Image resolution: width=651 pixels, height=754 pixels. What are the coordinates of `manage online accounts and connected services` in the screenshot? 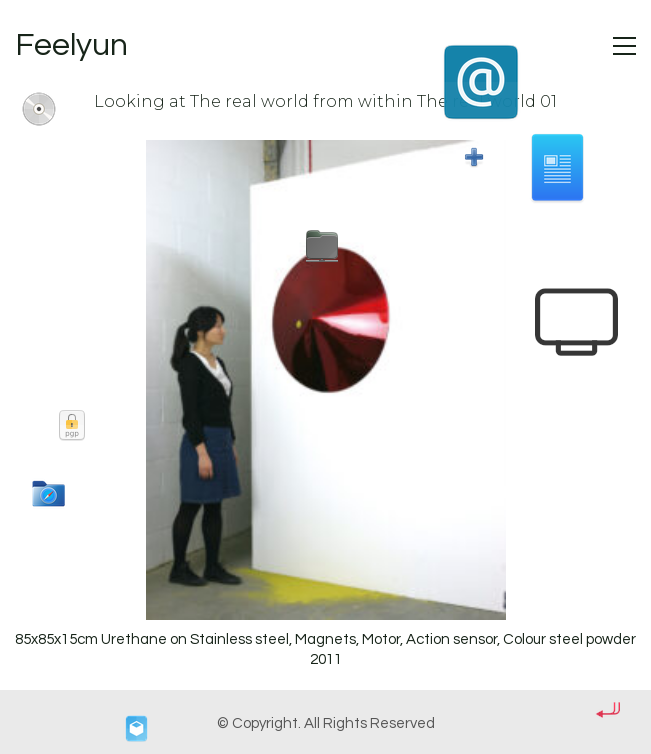 It's located at (481, 82).